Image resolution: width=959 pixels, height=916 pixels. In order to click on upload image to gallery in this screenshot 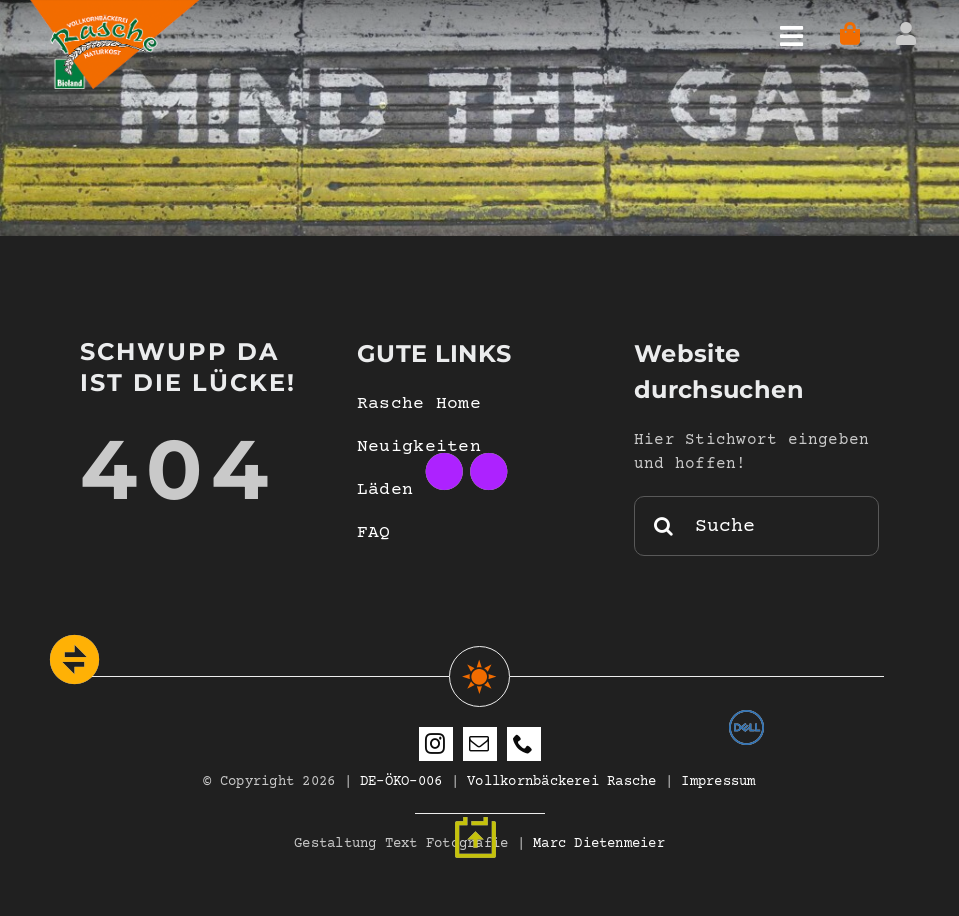, I will do `click(475, 839)`.